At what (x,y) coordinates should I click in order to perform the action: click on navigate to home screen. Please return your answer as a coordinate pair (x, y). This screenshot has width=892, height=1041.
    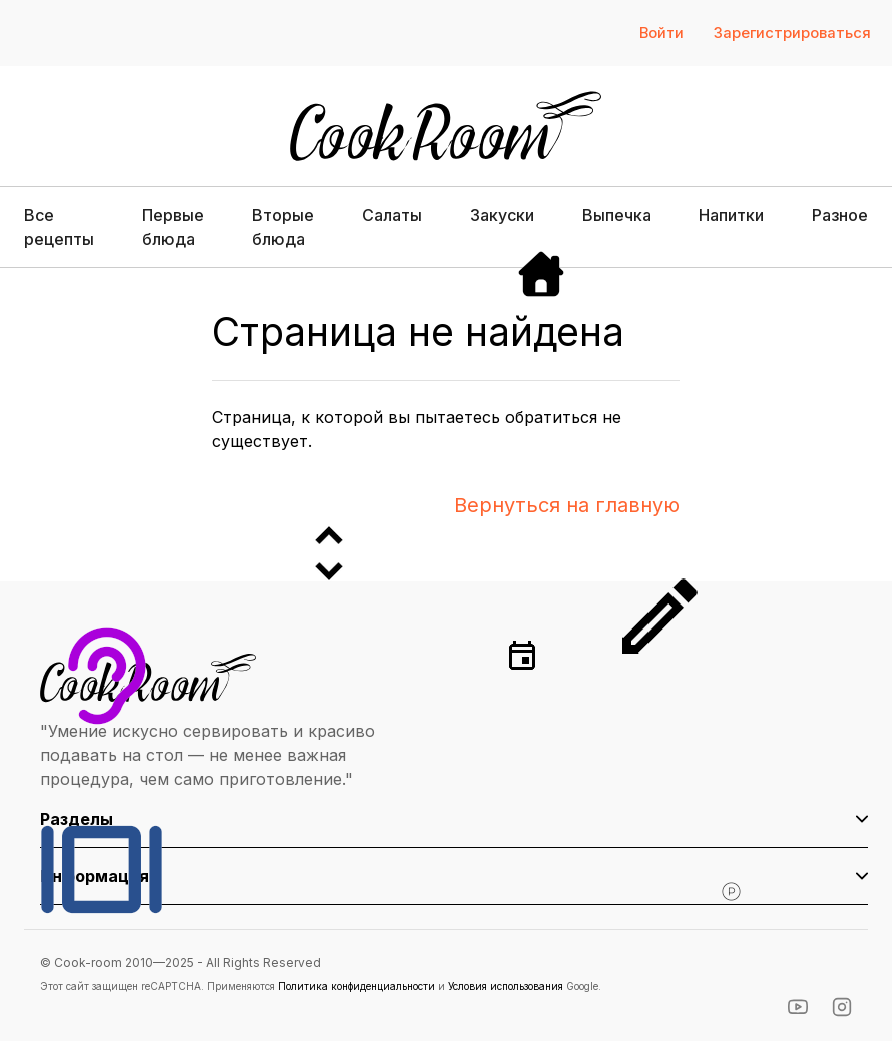
    Looking at the image, I should click on (541, 274).